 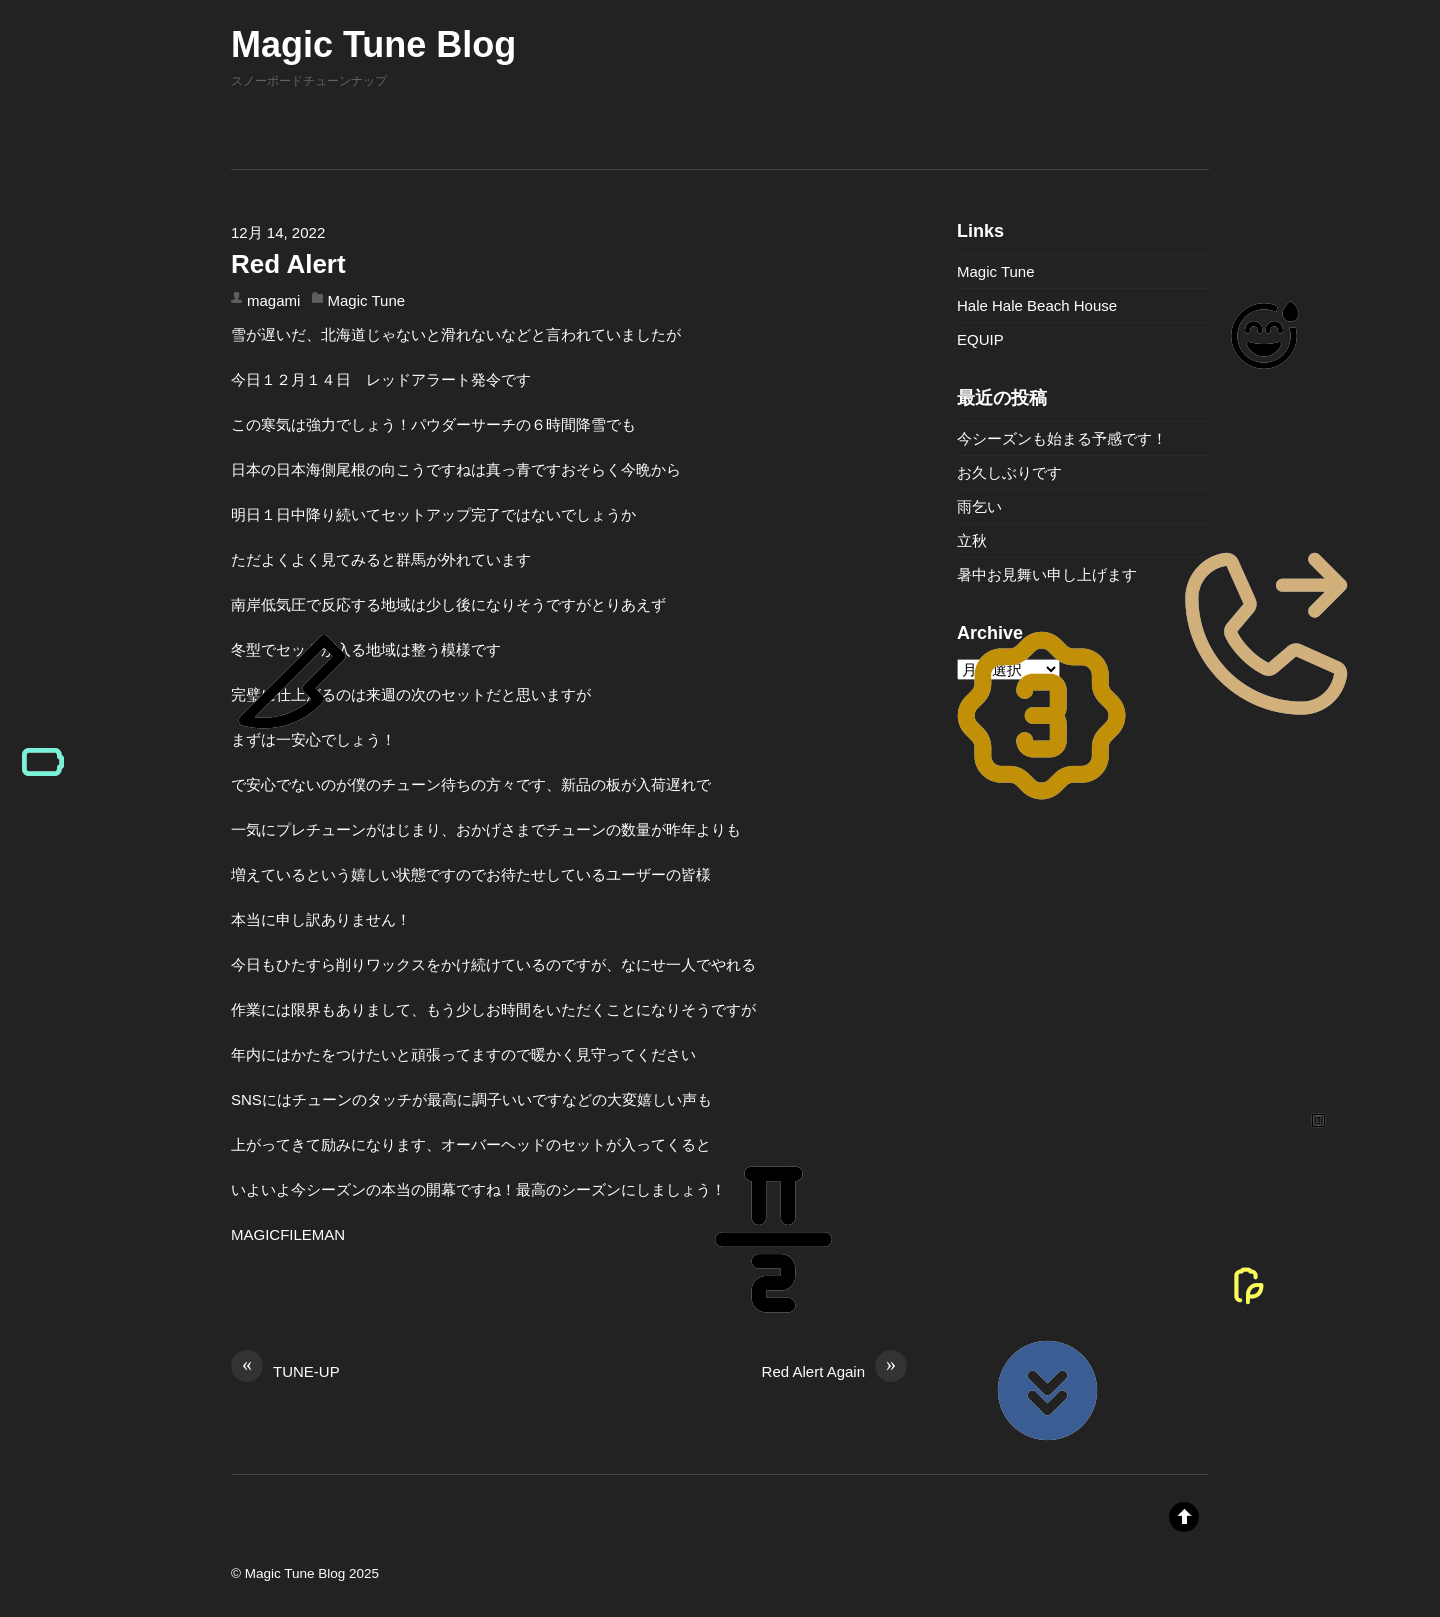 I want to click on transfer an active call, so click(x=1269, y=630).